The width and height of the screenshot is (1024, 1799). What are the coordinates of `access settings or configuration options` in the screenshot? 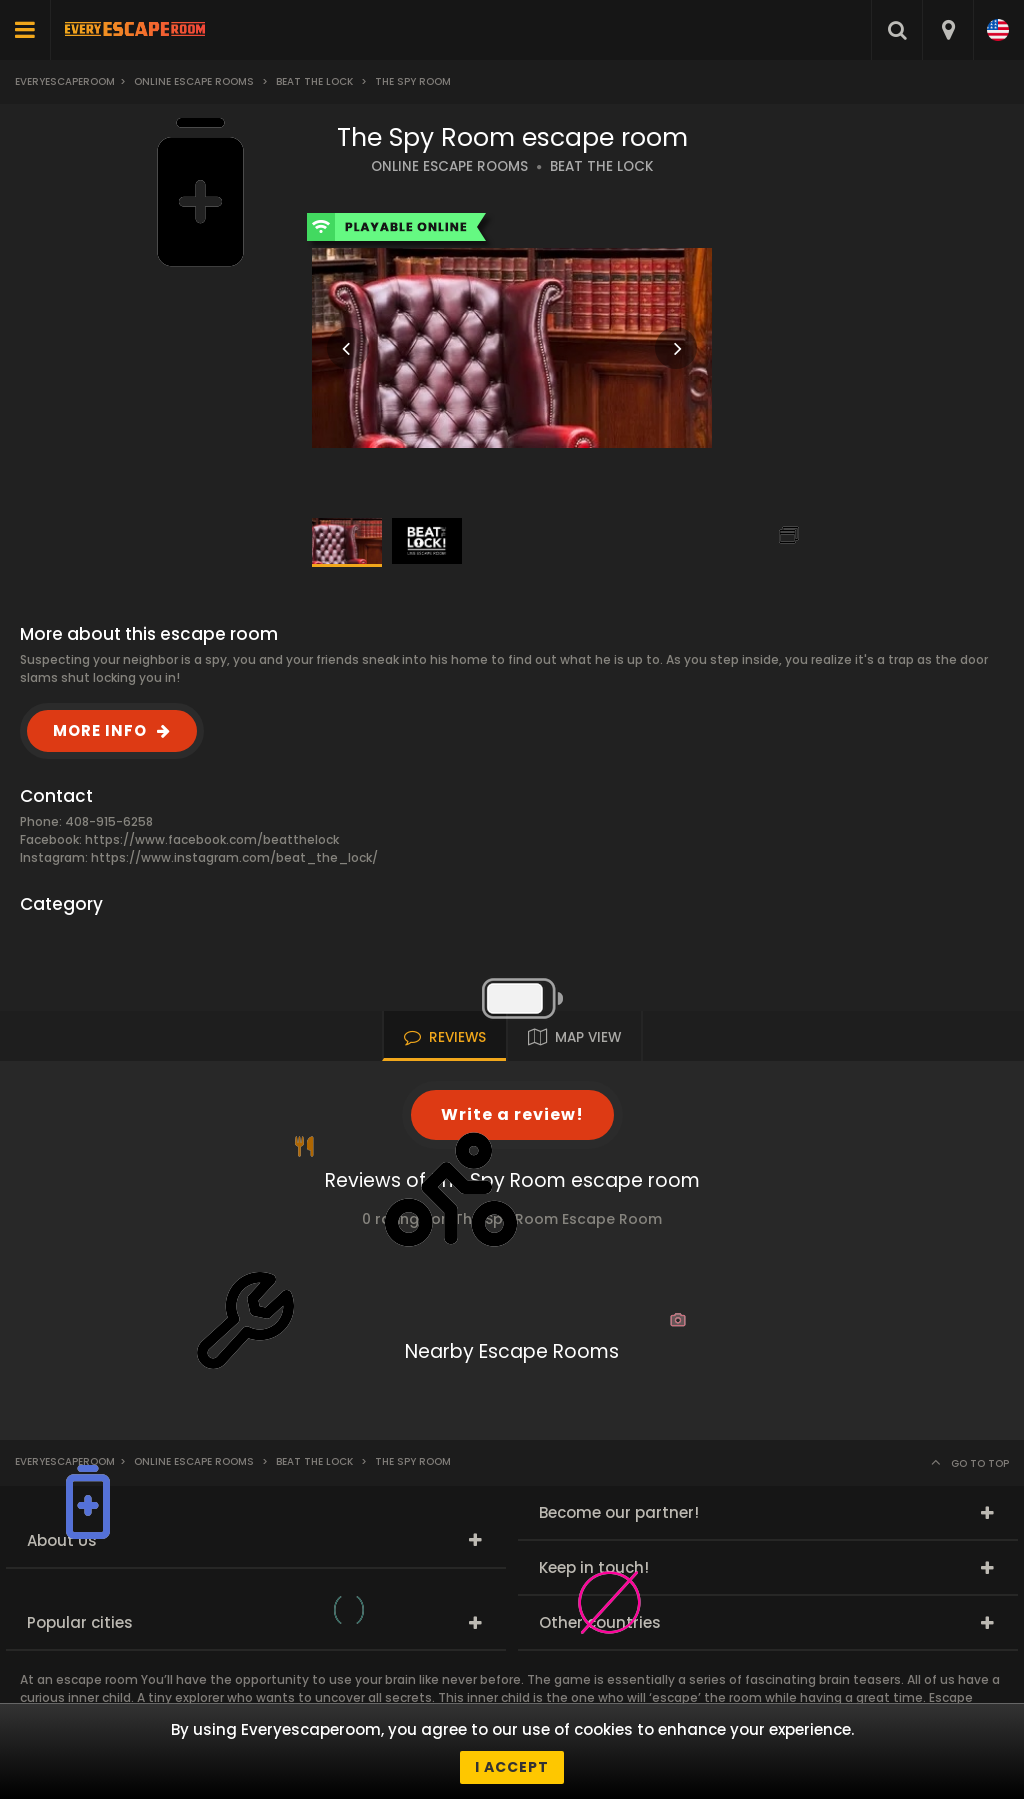 It's located at (245, 1320).